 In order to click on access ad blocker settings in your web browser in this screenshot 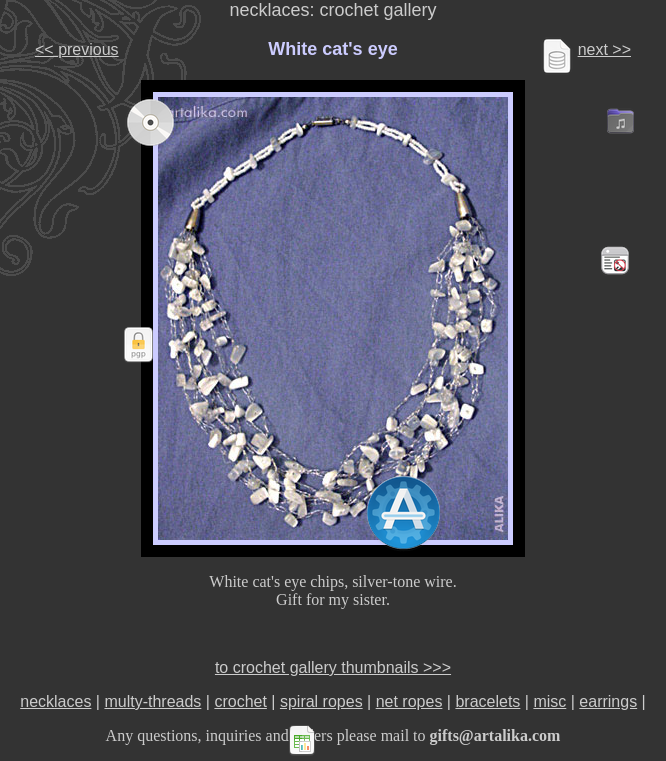, I will do `click(615, 261)`.